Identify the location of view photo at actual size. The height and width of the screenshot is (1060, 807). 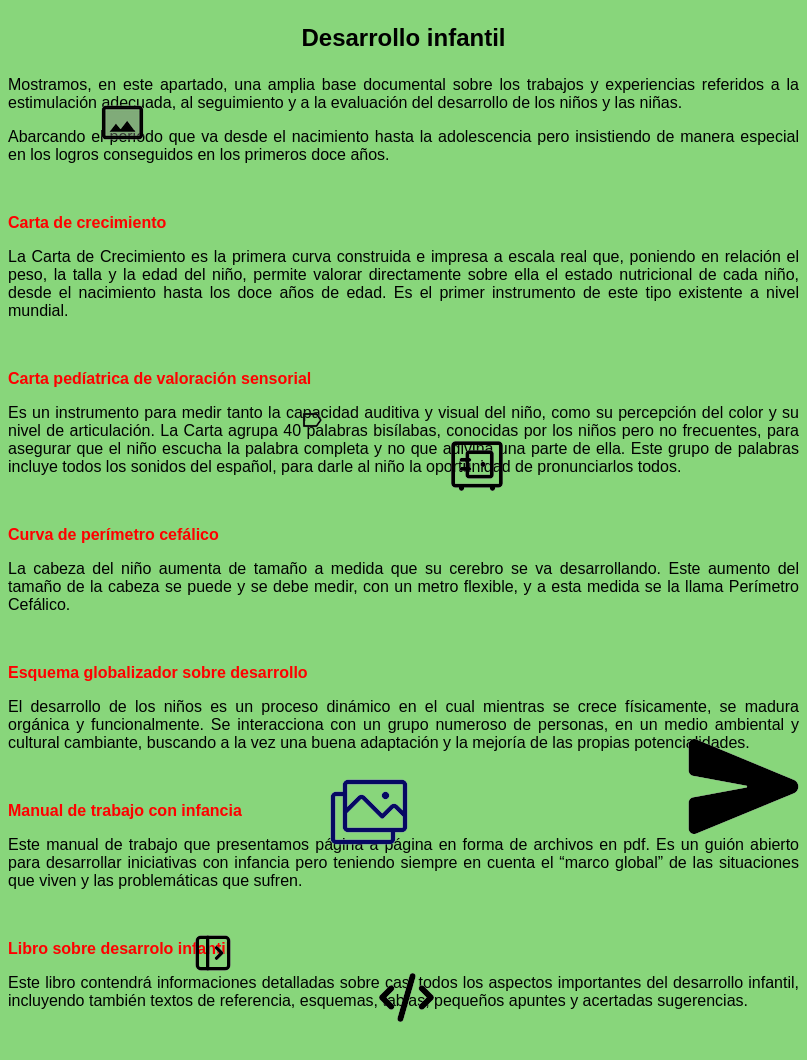
(122, 122).